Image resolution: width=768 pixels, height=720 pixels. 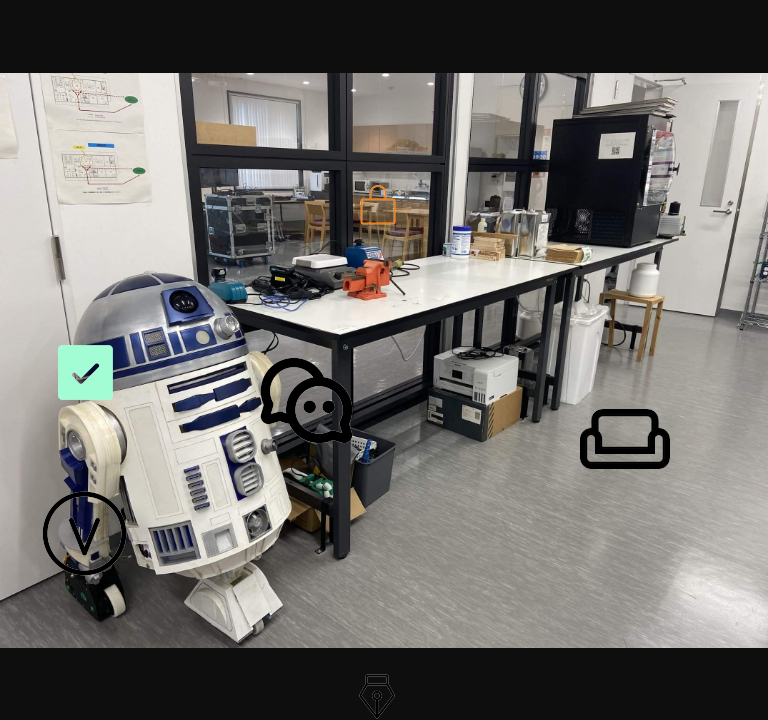 What do you see at coordinates (625, 439) in the screenshot?
I see `access weekend or leisure content` at bounding box center [625, 439].